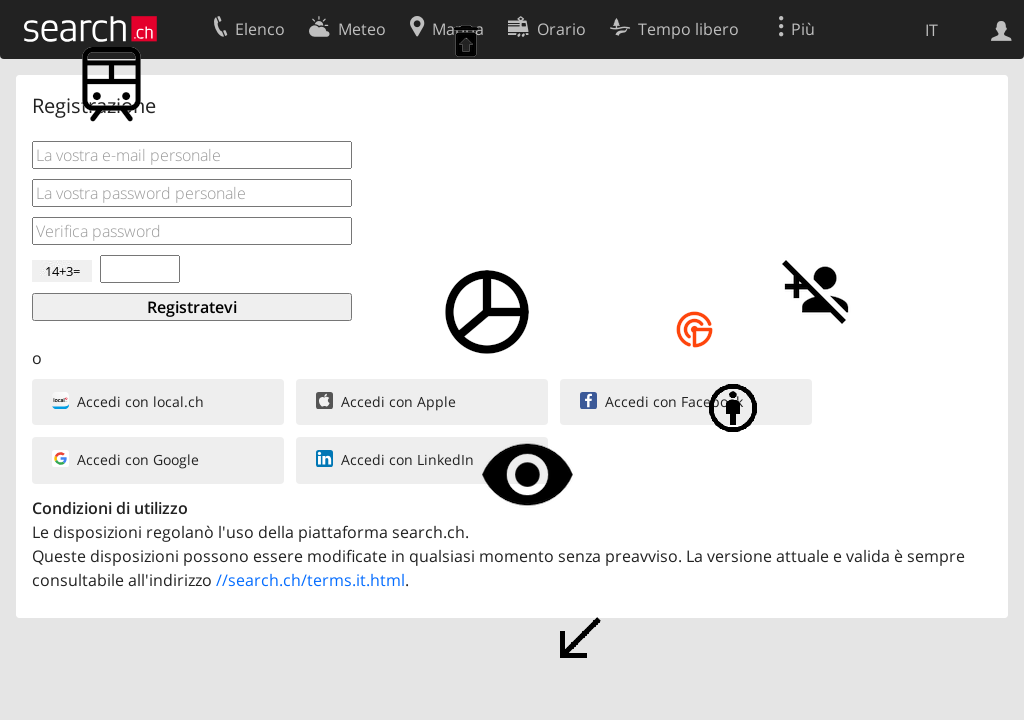 The width and height of the screenshot is (1024, 720). I want to click on access train schedules or rail services, so click(111, 81).